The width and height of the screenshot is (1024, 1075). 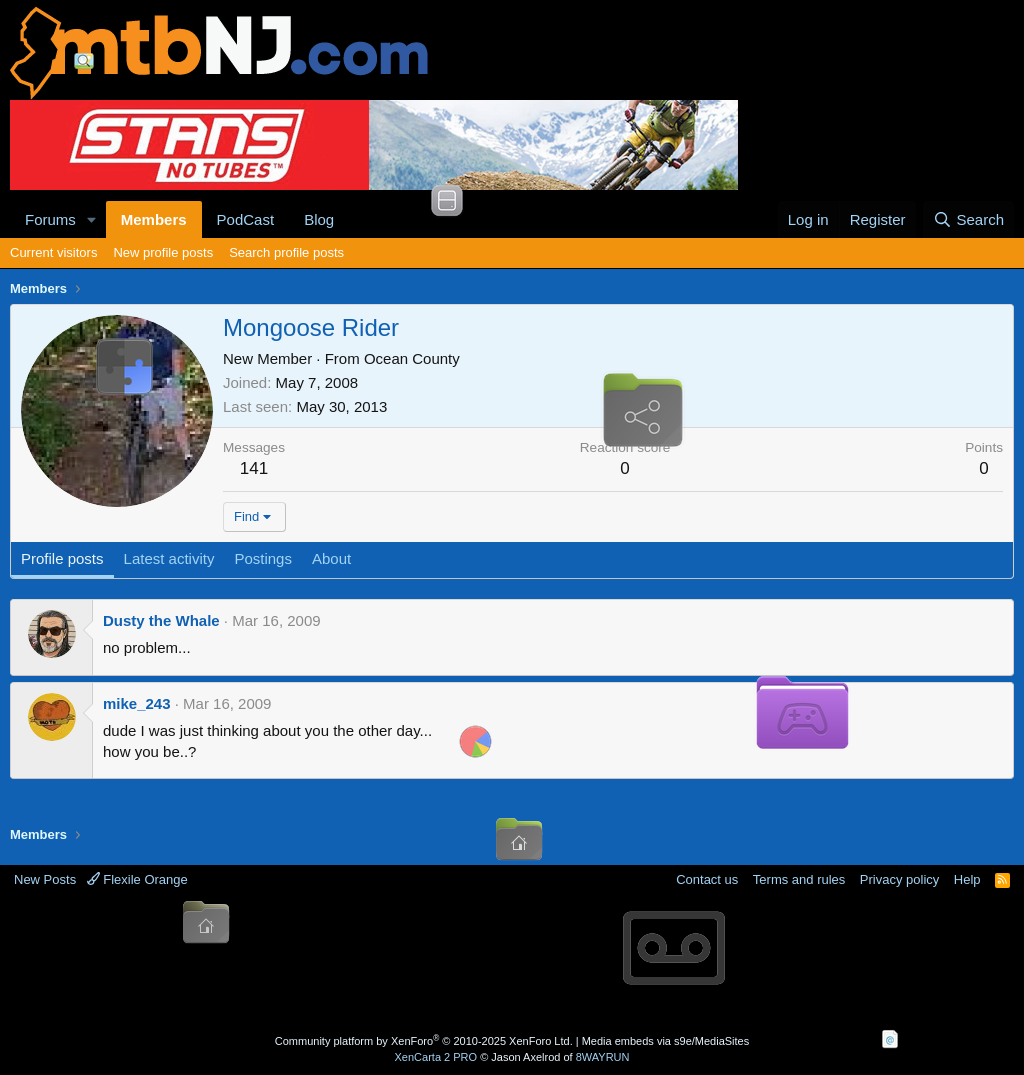 What do you see at coordinates (206, 922) in the screenshot?
I see `access your home folder` at bounding box center [206, 922].